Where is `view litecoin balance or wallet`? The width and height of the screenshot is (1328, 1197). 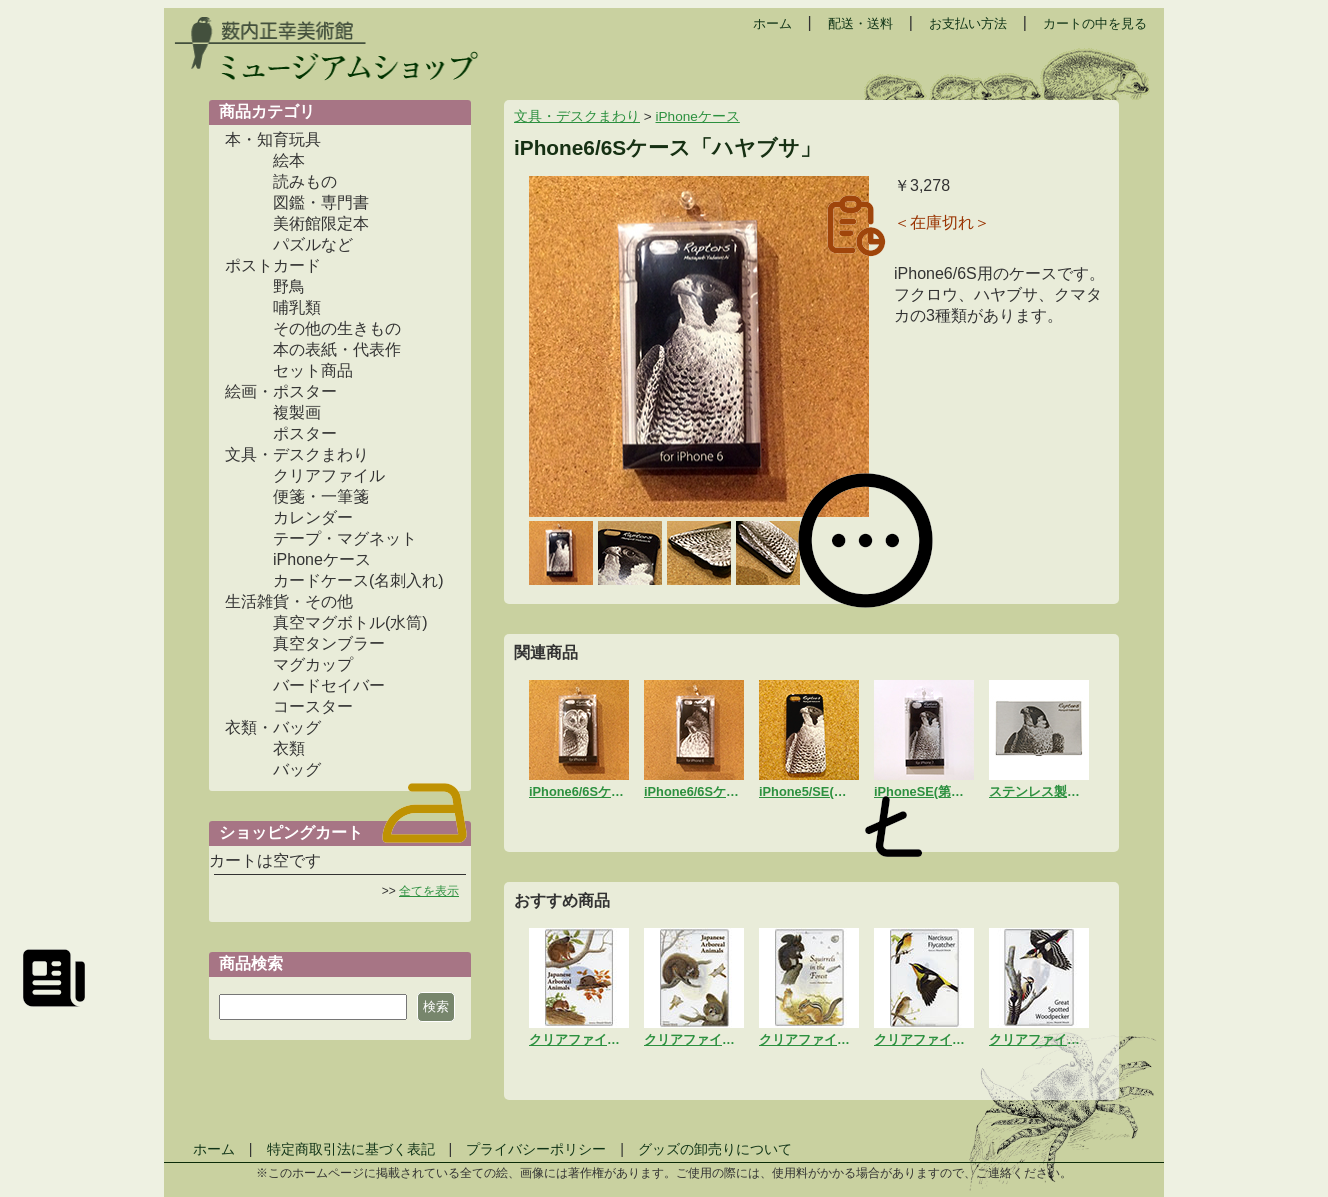
view litecoin balance or wallet is located at coordinates (895, 826).